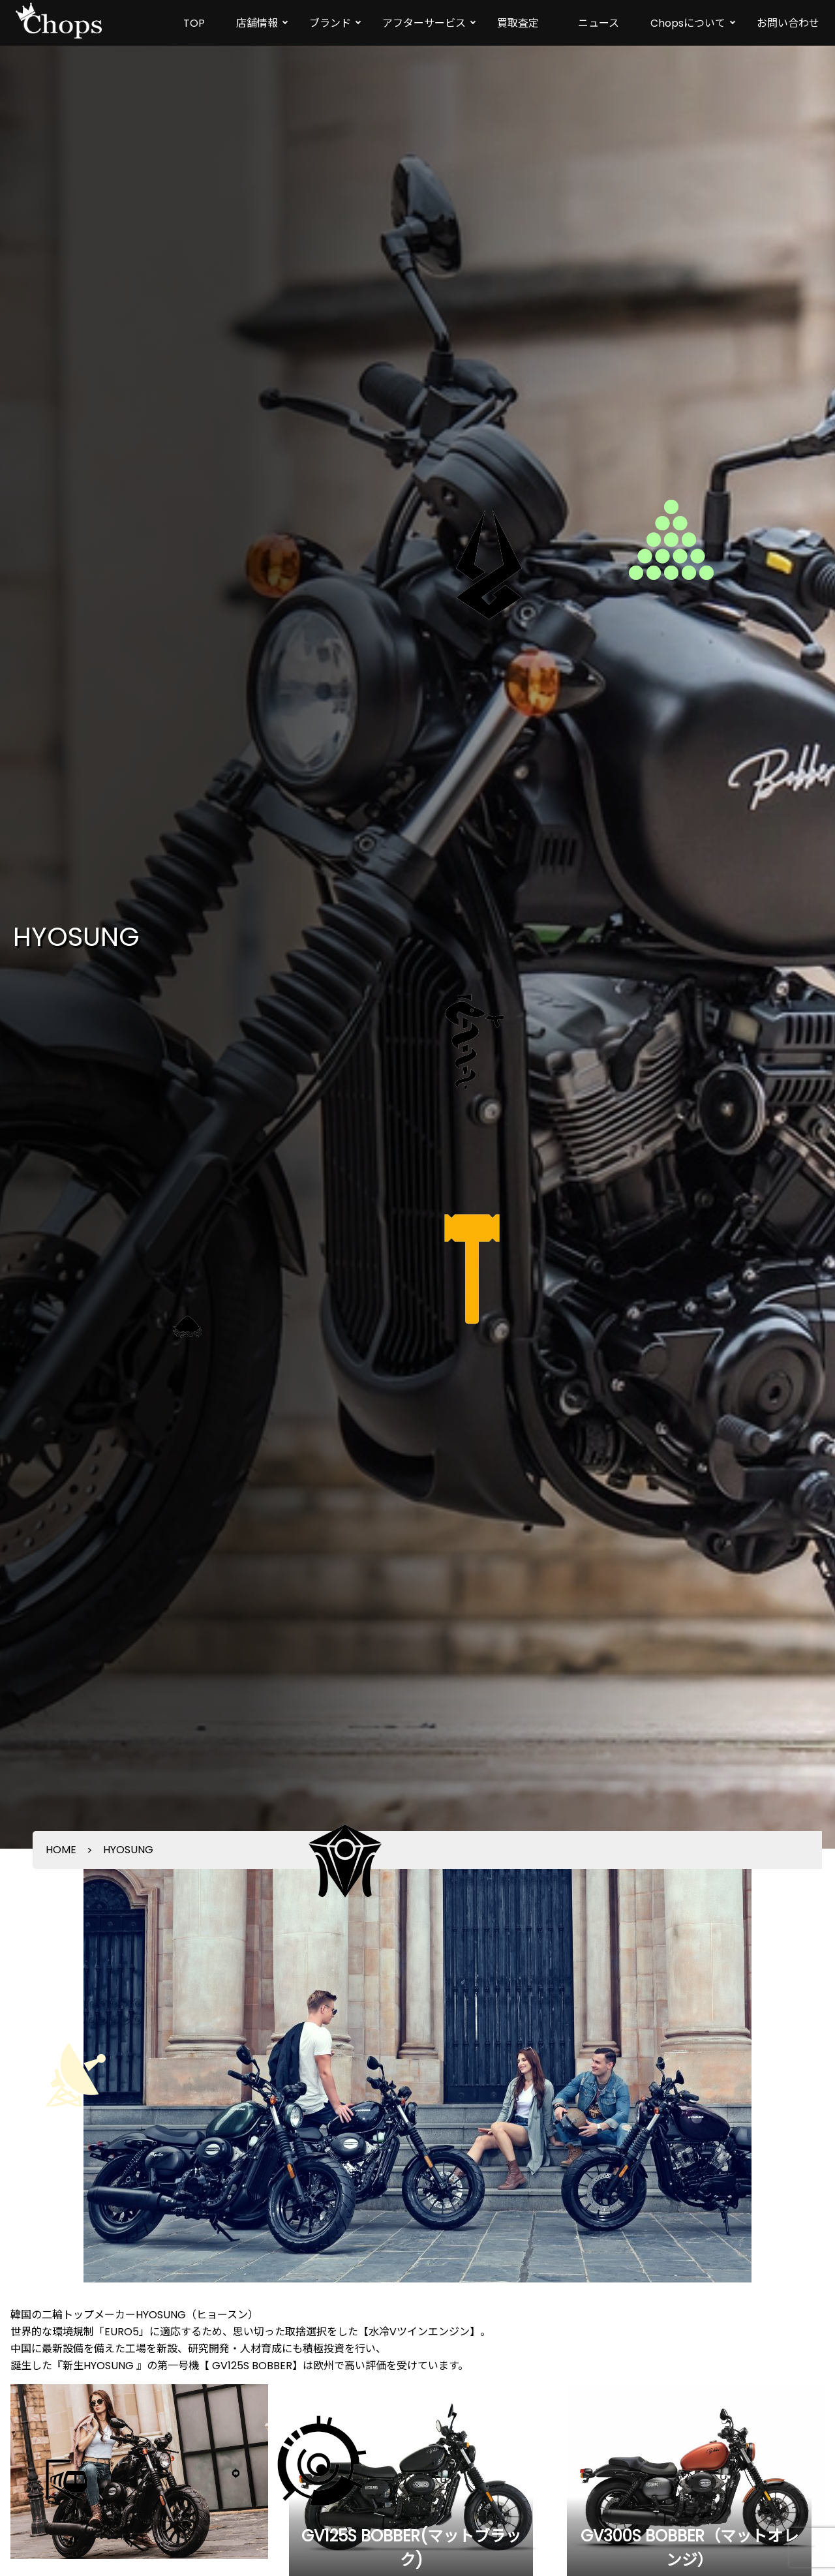  Describe the element at coordinates (67, 2479) in the screenshot. I see `view subway or metro transit options` at that location.